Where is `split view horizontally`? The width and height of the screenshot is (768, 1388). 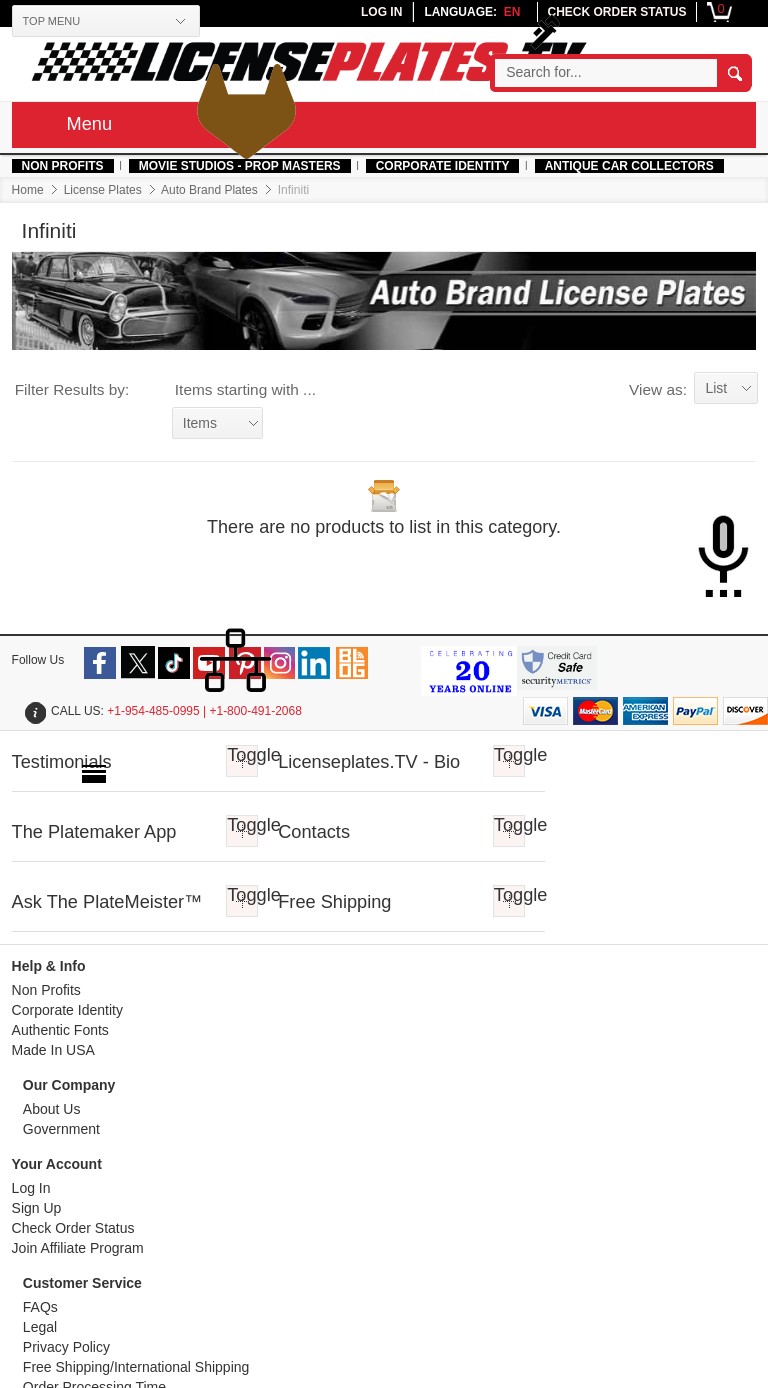
split view horizontally is located at coordinates (94, 774).